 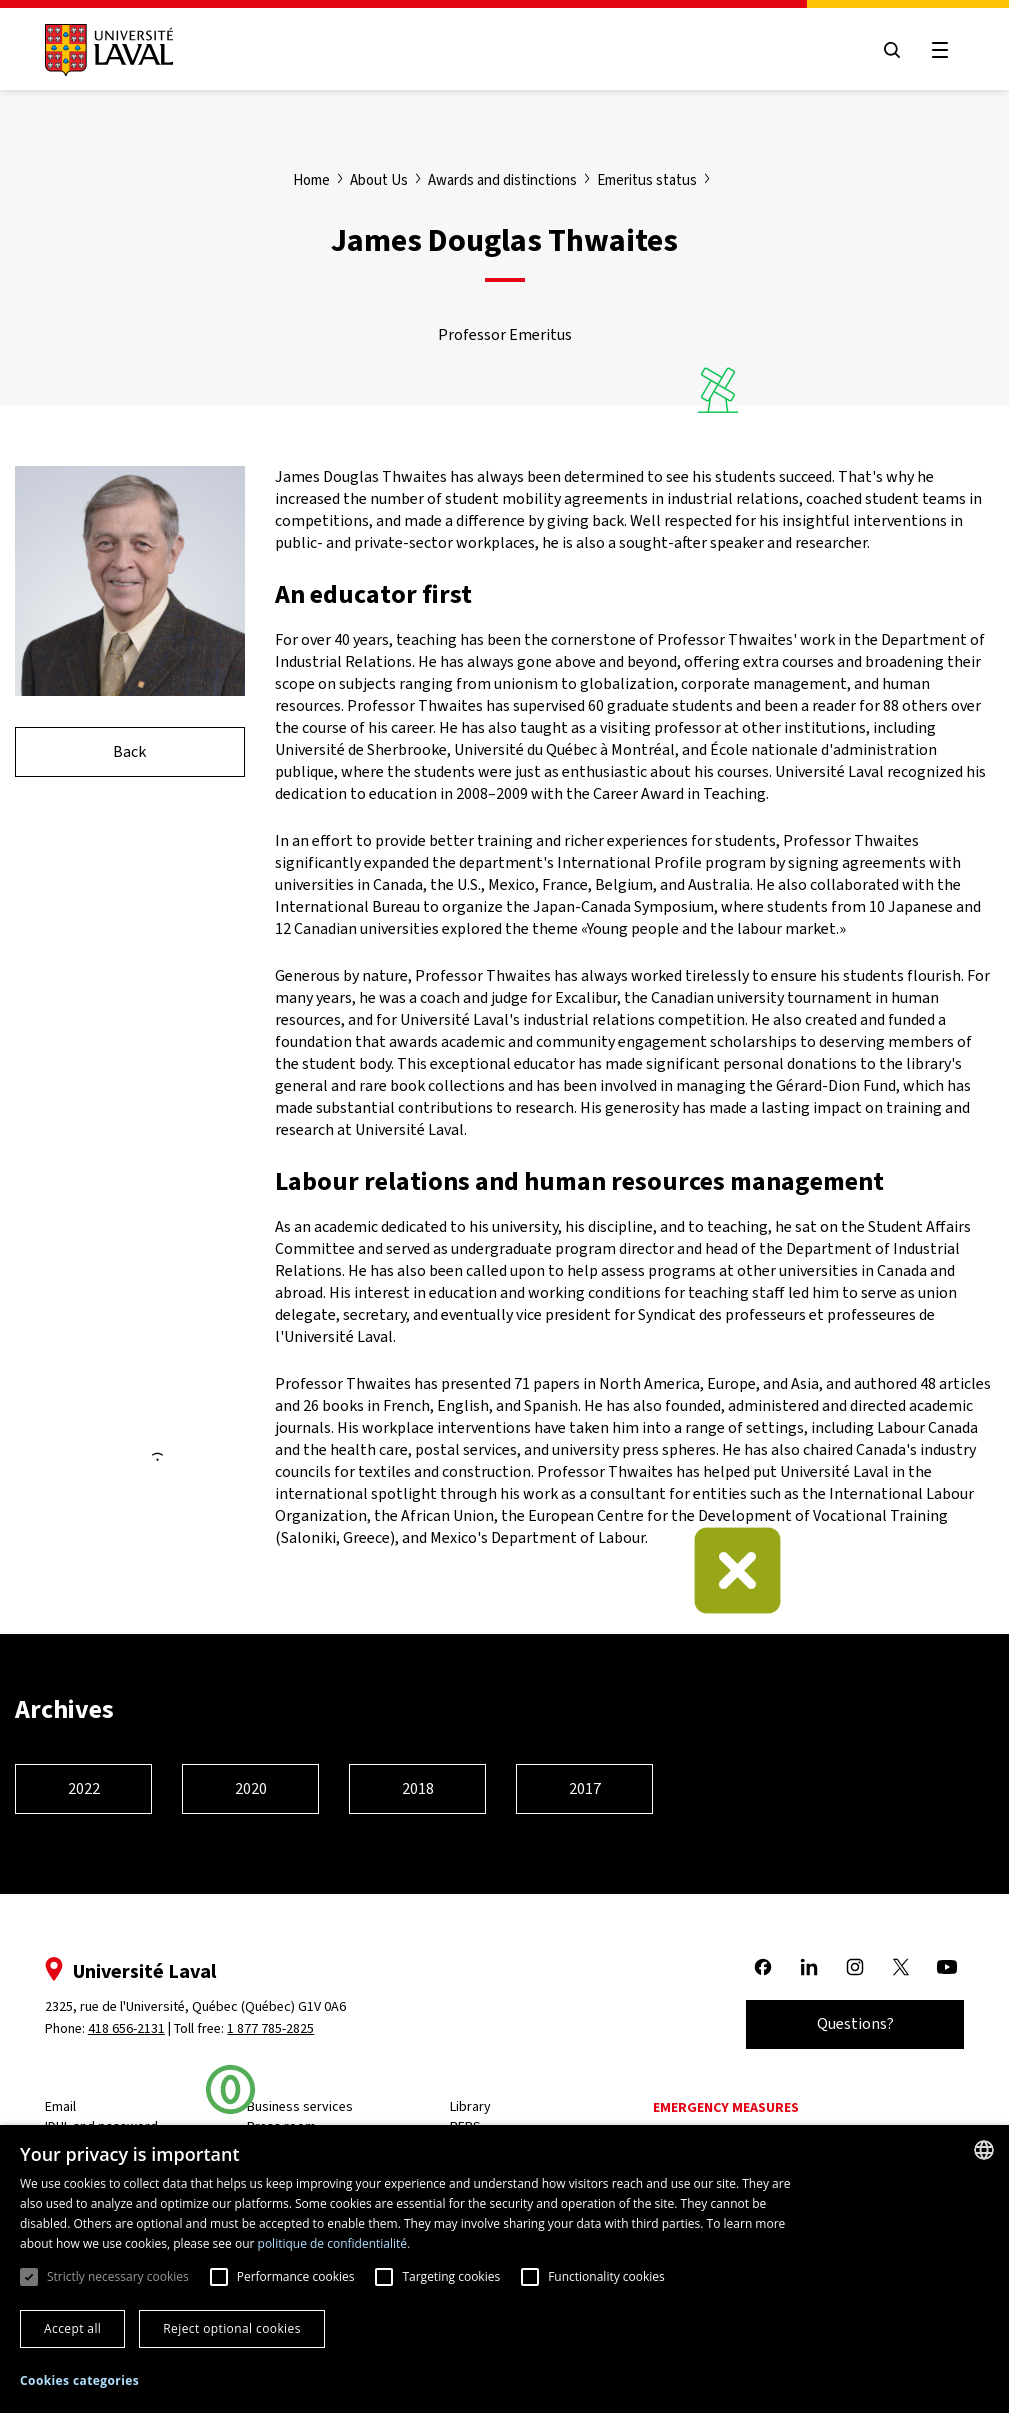 What do you see at coordinates (718, 391) in the screenshot?
I see `access wind energy or renewable power settings` at bounding box center [718, 391].